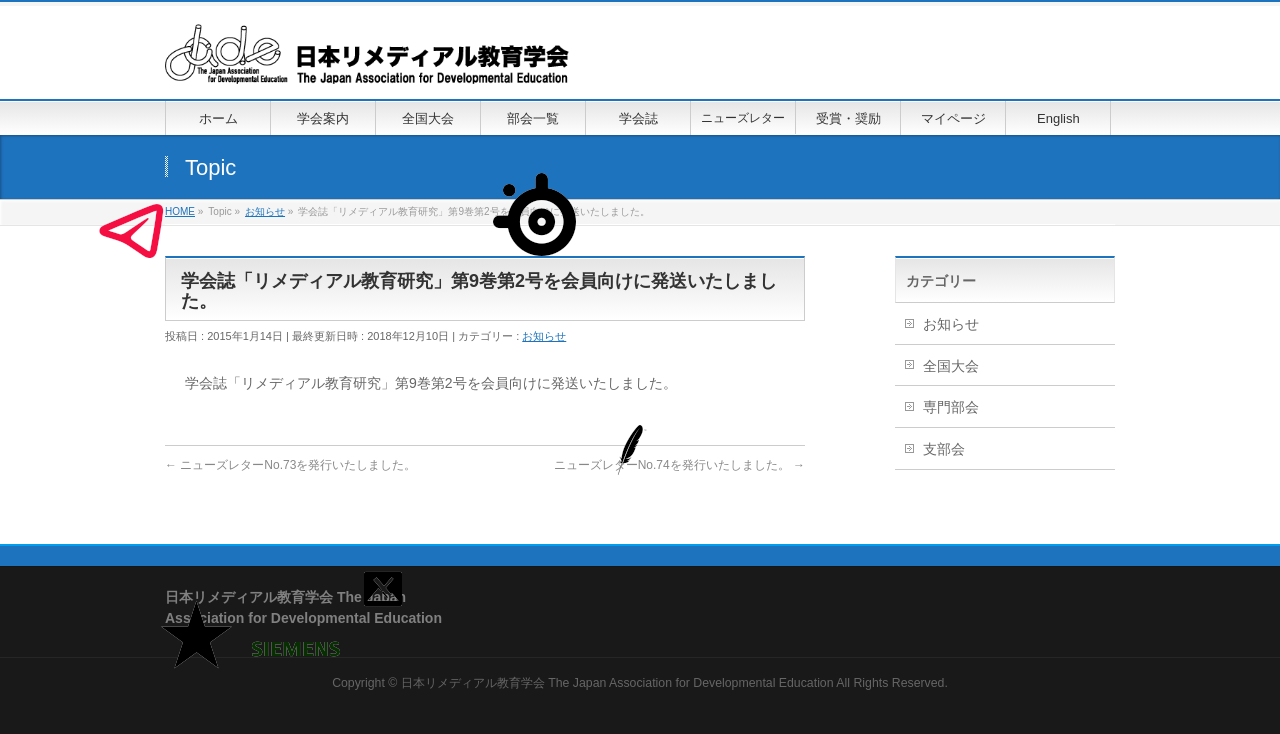 The height and width of the screenshot is (734, 1280). I want to click on open telegram messaging app, so click(136, 228).